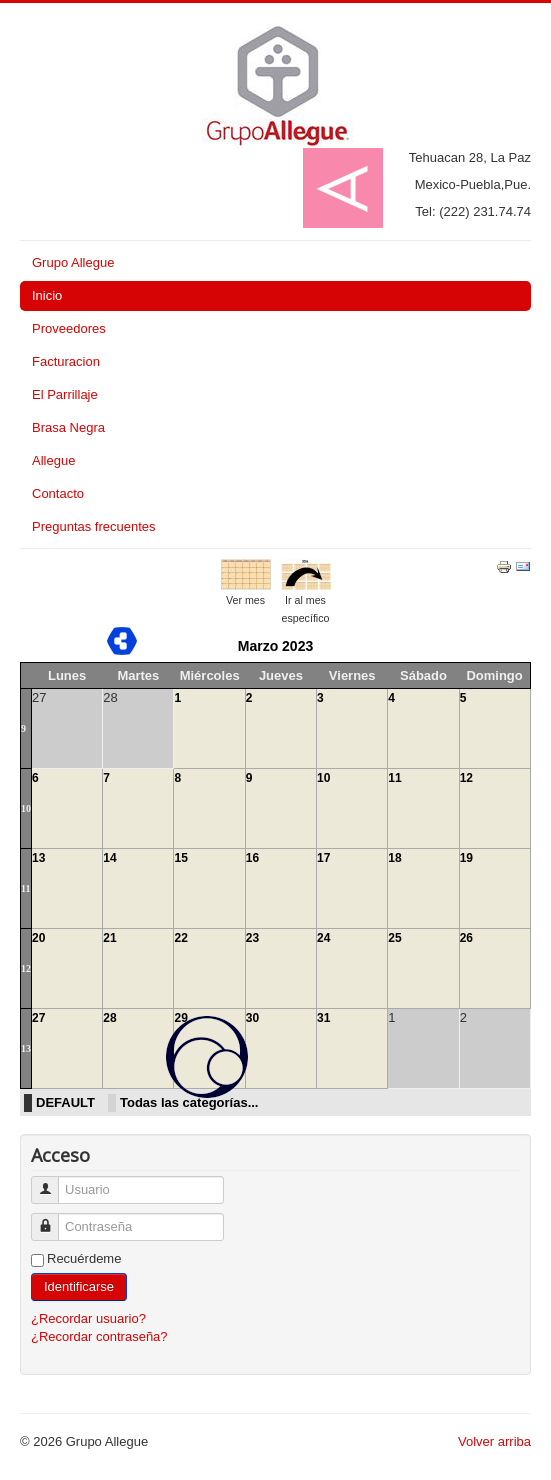 The width and height of the screenshot is (551, 1480). Describe the element at coordinates (122, 641) in the screenshot. I see `cloudron platform logo` at that location.